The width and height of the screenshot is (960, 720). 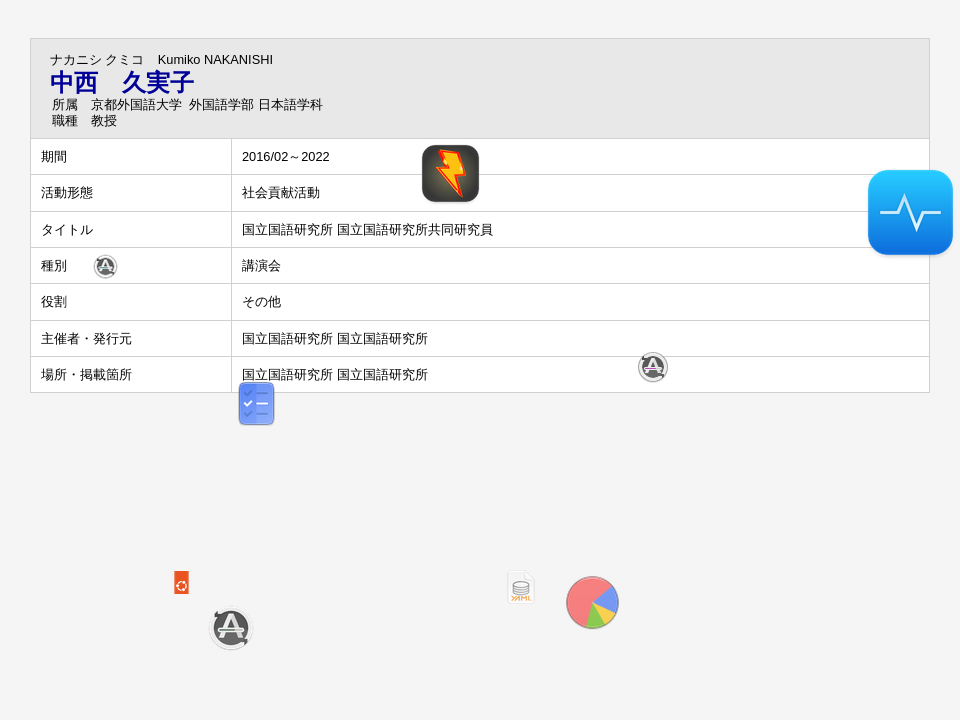 I want to click on check for available system updates, so click(x=231, y=628).